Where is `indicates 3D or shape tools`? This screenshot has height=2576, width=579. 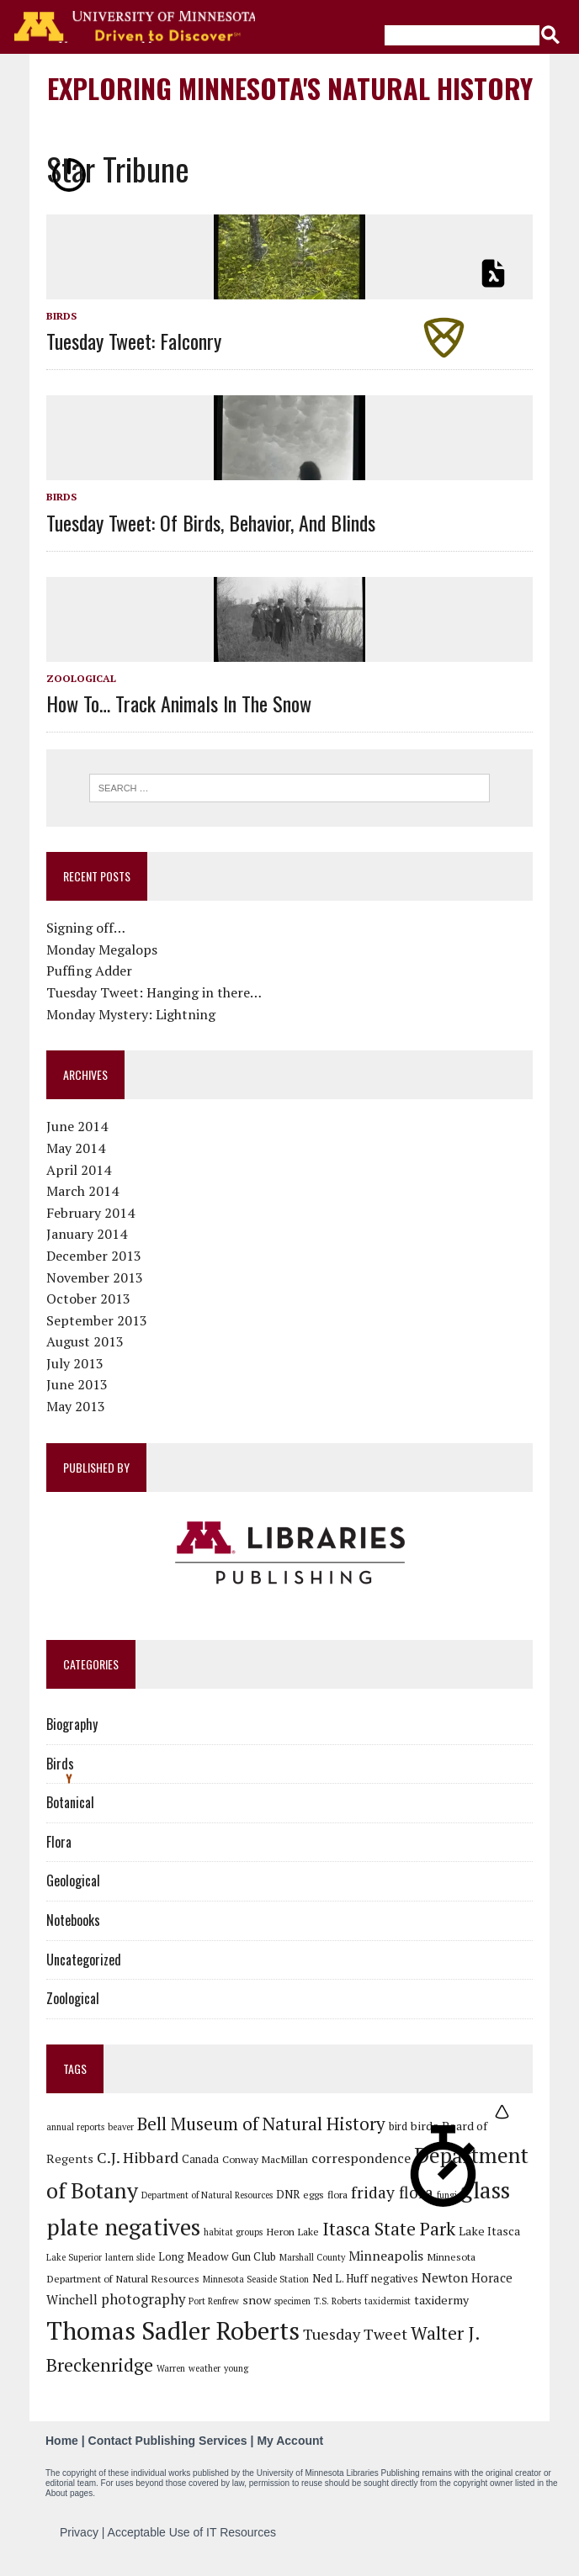
indicates 3D or shape tools is located at coordinates (502, 2112).